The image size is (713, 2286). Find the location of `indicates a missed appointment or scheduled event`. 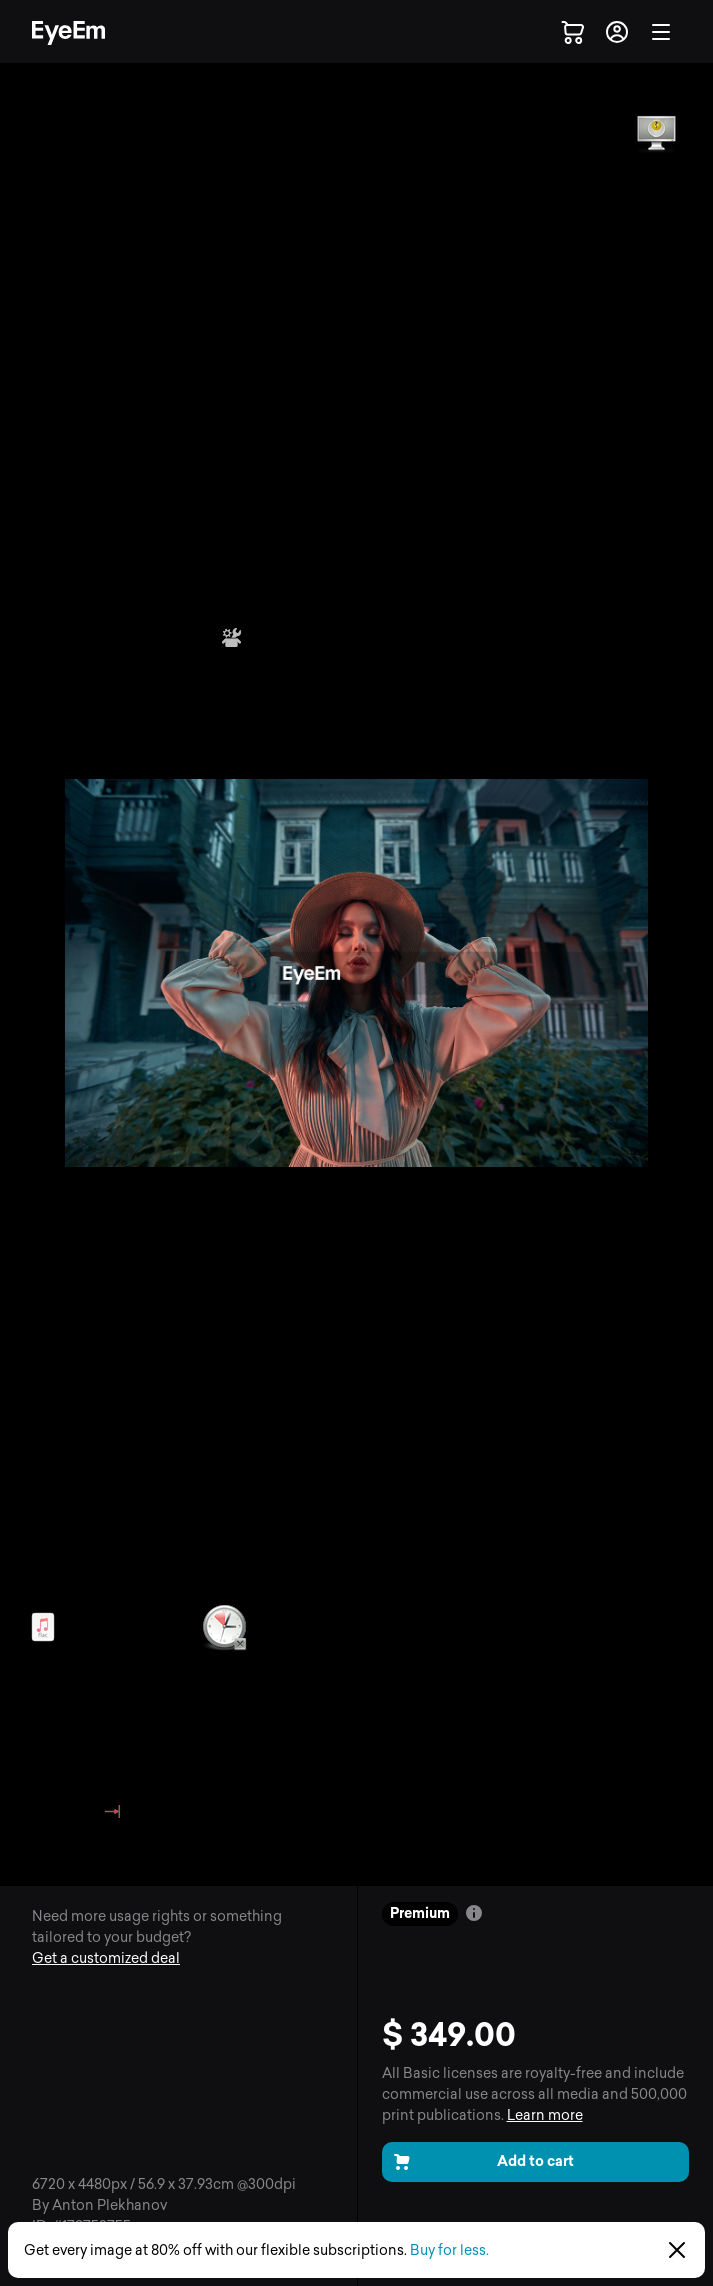

indicates a missed appointment or scheduled event is located at coordinates (225, 1626).